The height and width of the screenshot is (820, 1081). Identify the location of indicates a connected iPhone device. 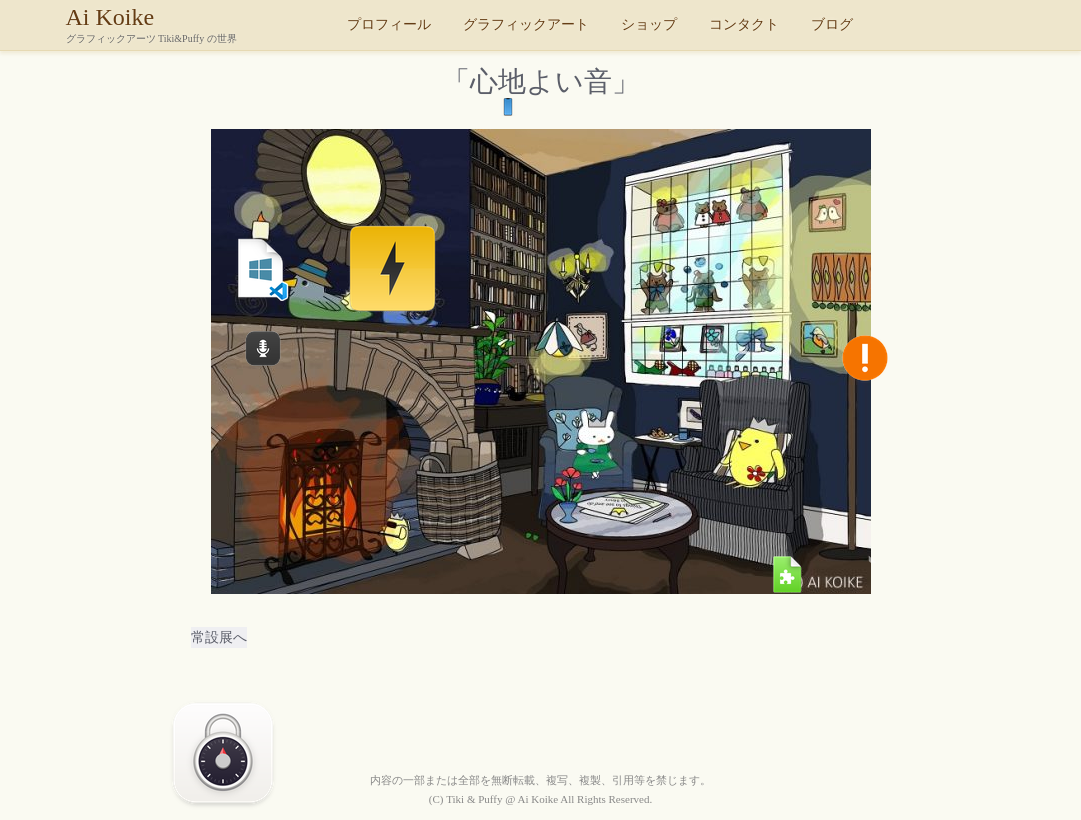
(508, 107).